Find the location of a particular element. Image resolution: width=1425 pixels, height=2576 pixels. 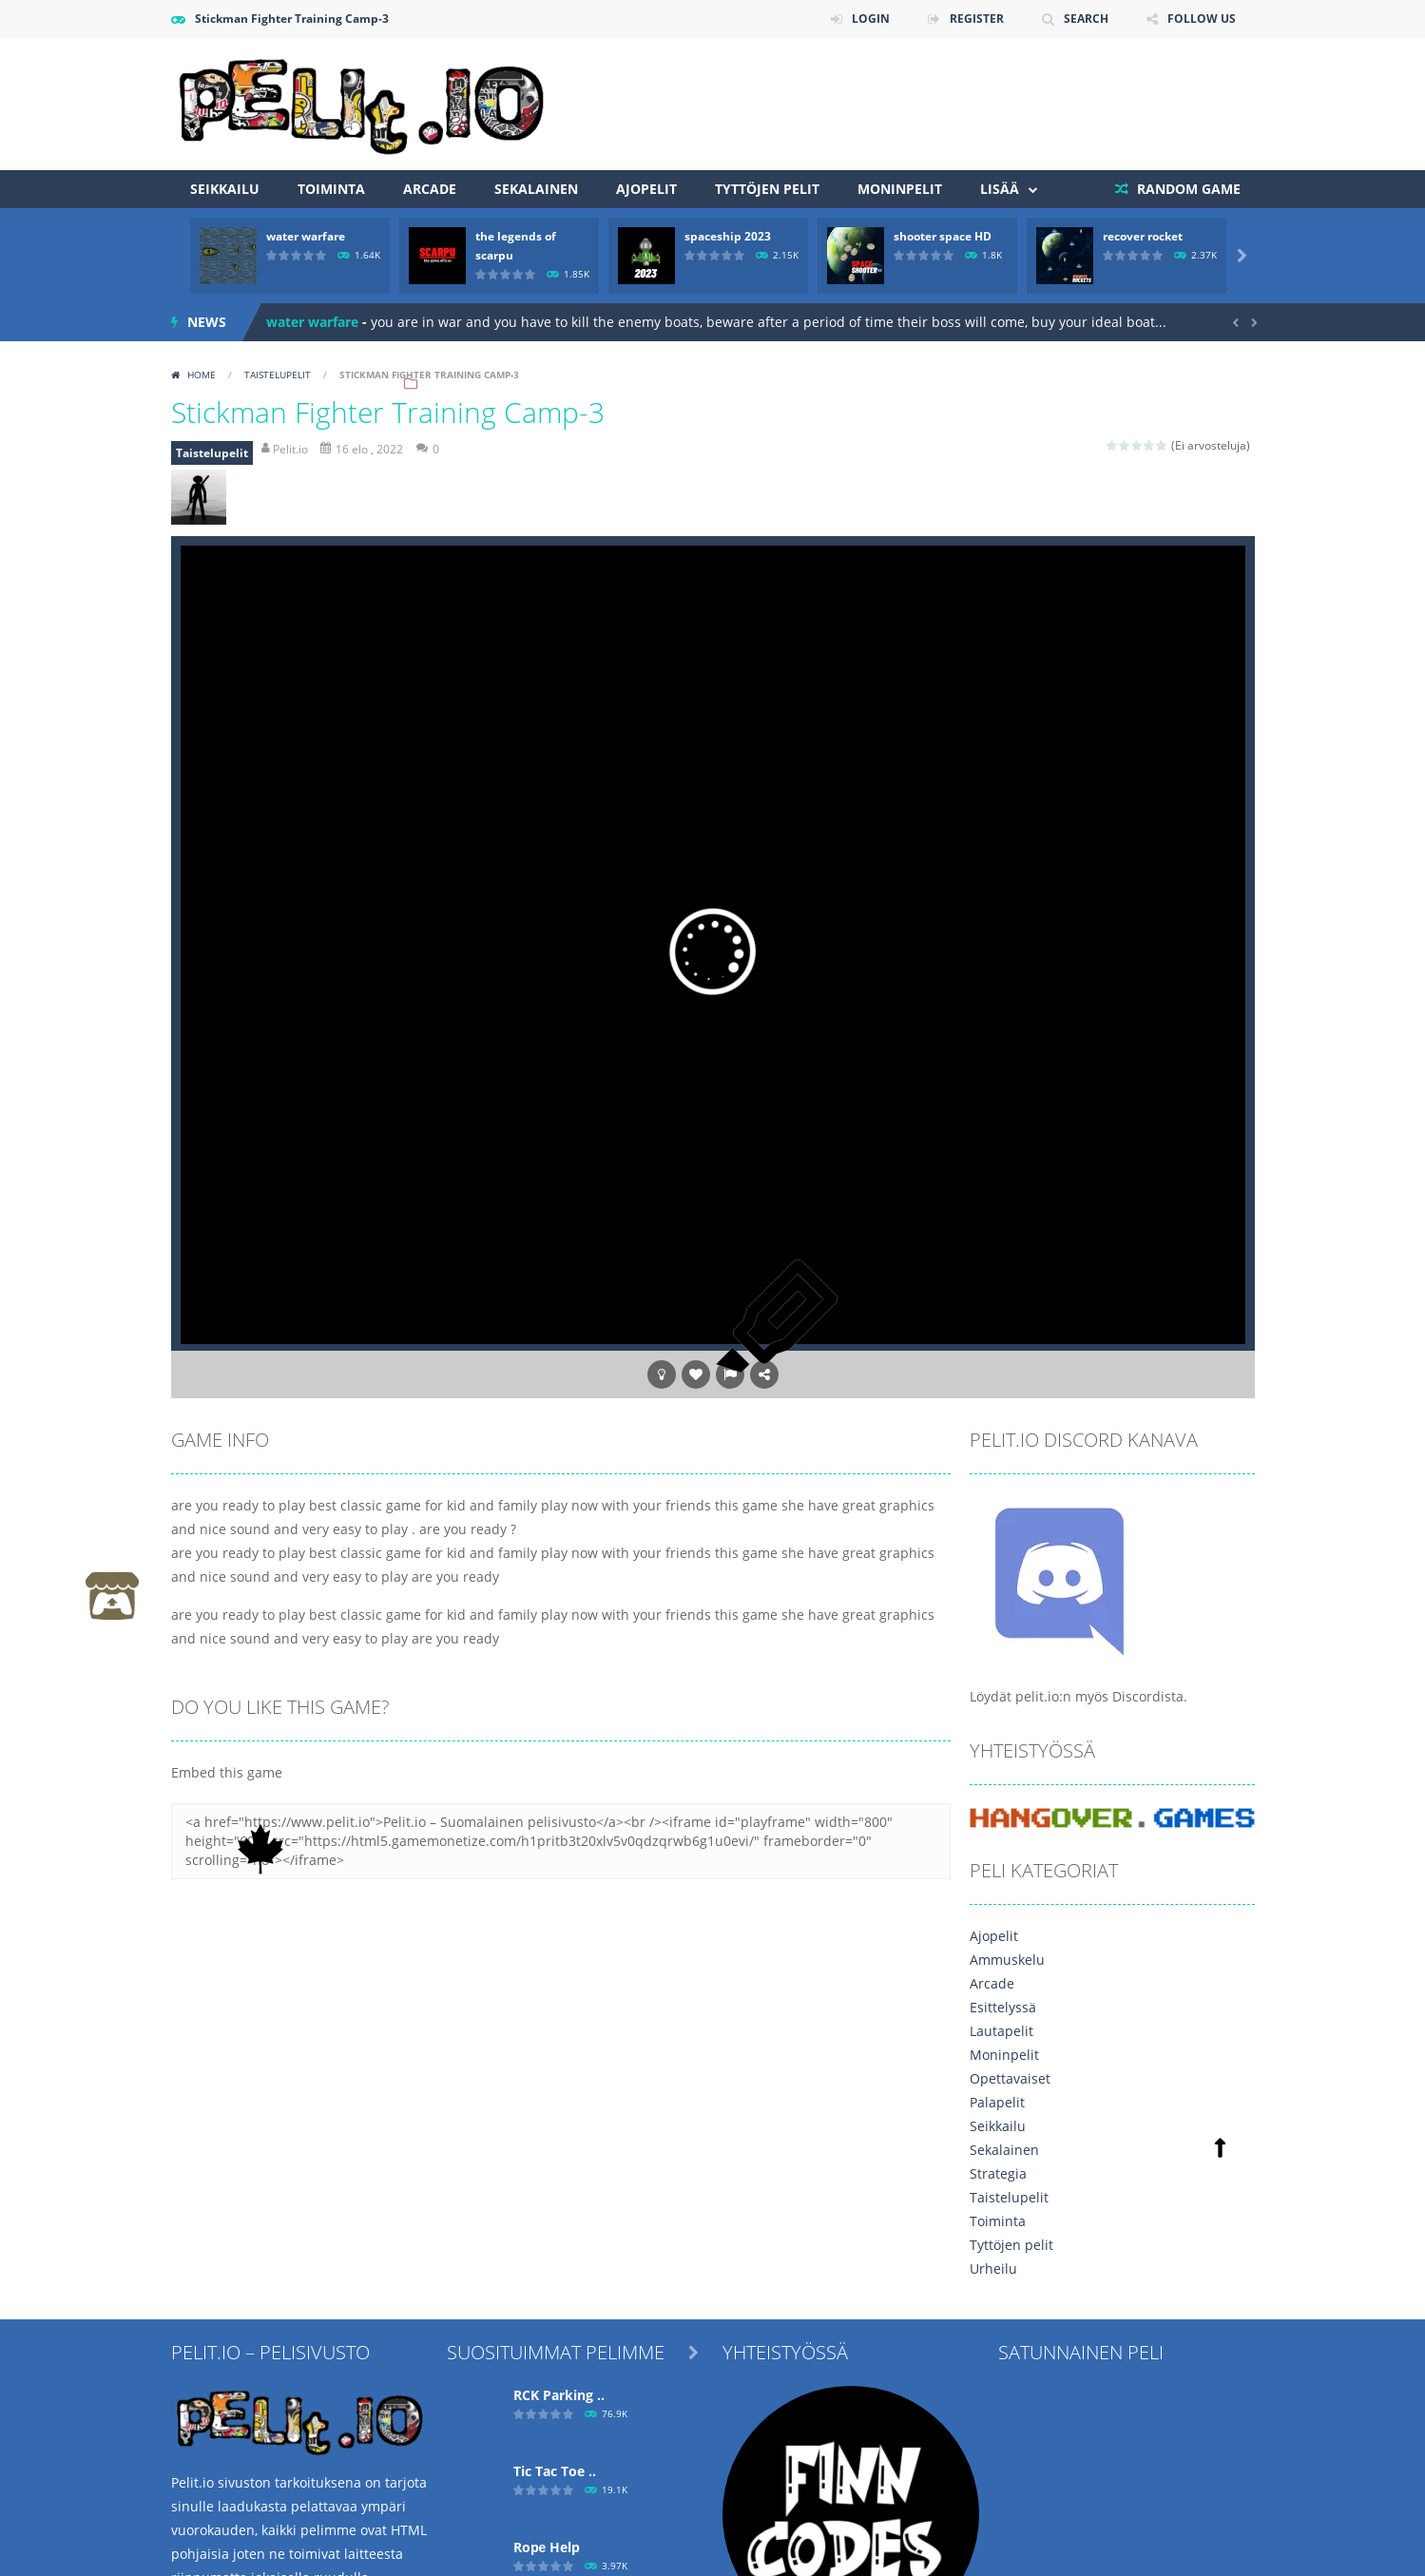

open file folder is located at coordinates (411, 384).